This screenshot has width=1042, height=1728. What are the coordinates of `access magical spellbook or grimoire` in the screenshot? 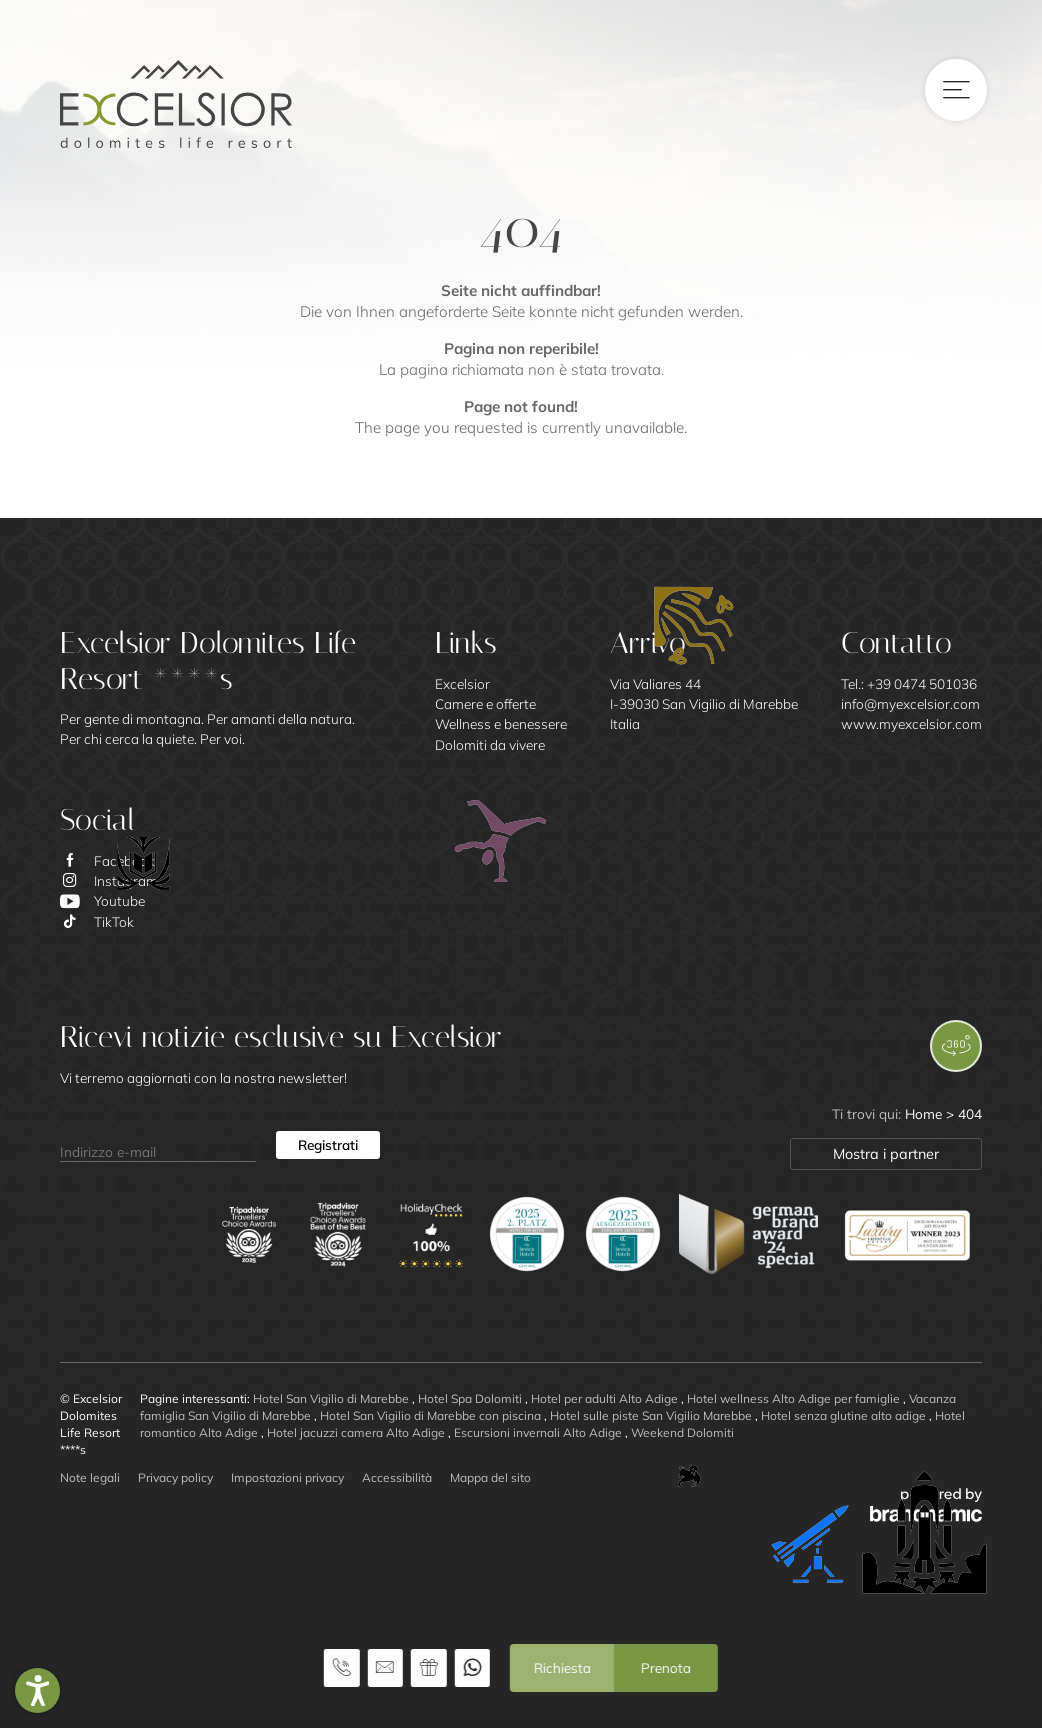 It's located at (143, 863).